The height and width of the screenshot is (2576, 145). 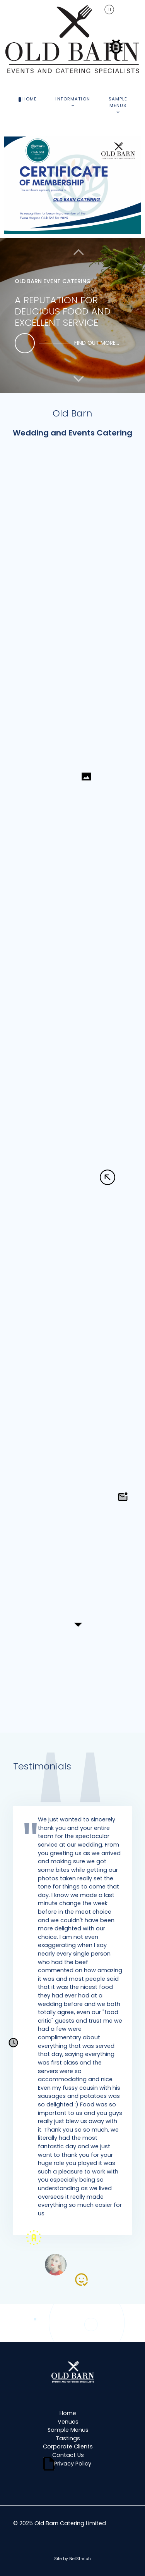 I want to click on indicates an unread email message, so click(x=123, y=1497).